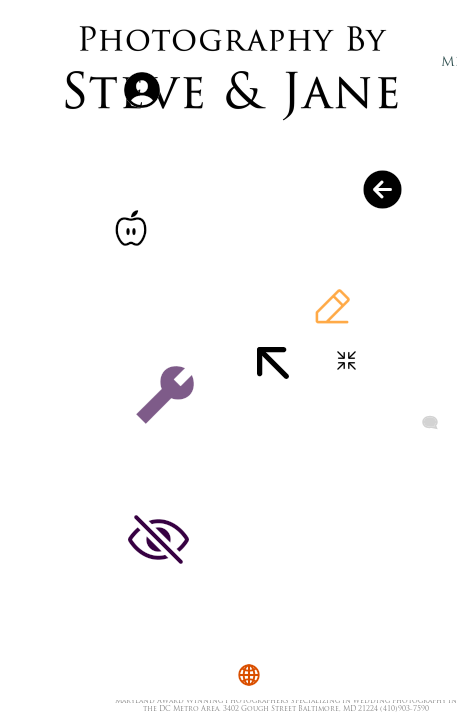 The height and width of the screenshot is (720, 457). What do you see at coordinates (158, 539) in the screenshot?
I see `hide password or sensitive content` at bounding box center [158, 539].